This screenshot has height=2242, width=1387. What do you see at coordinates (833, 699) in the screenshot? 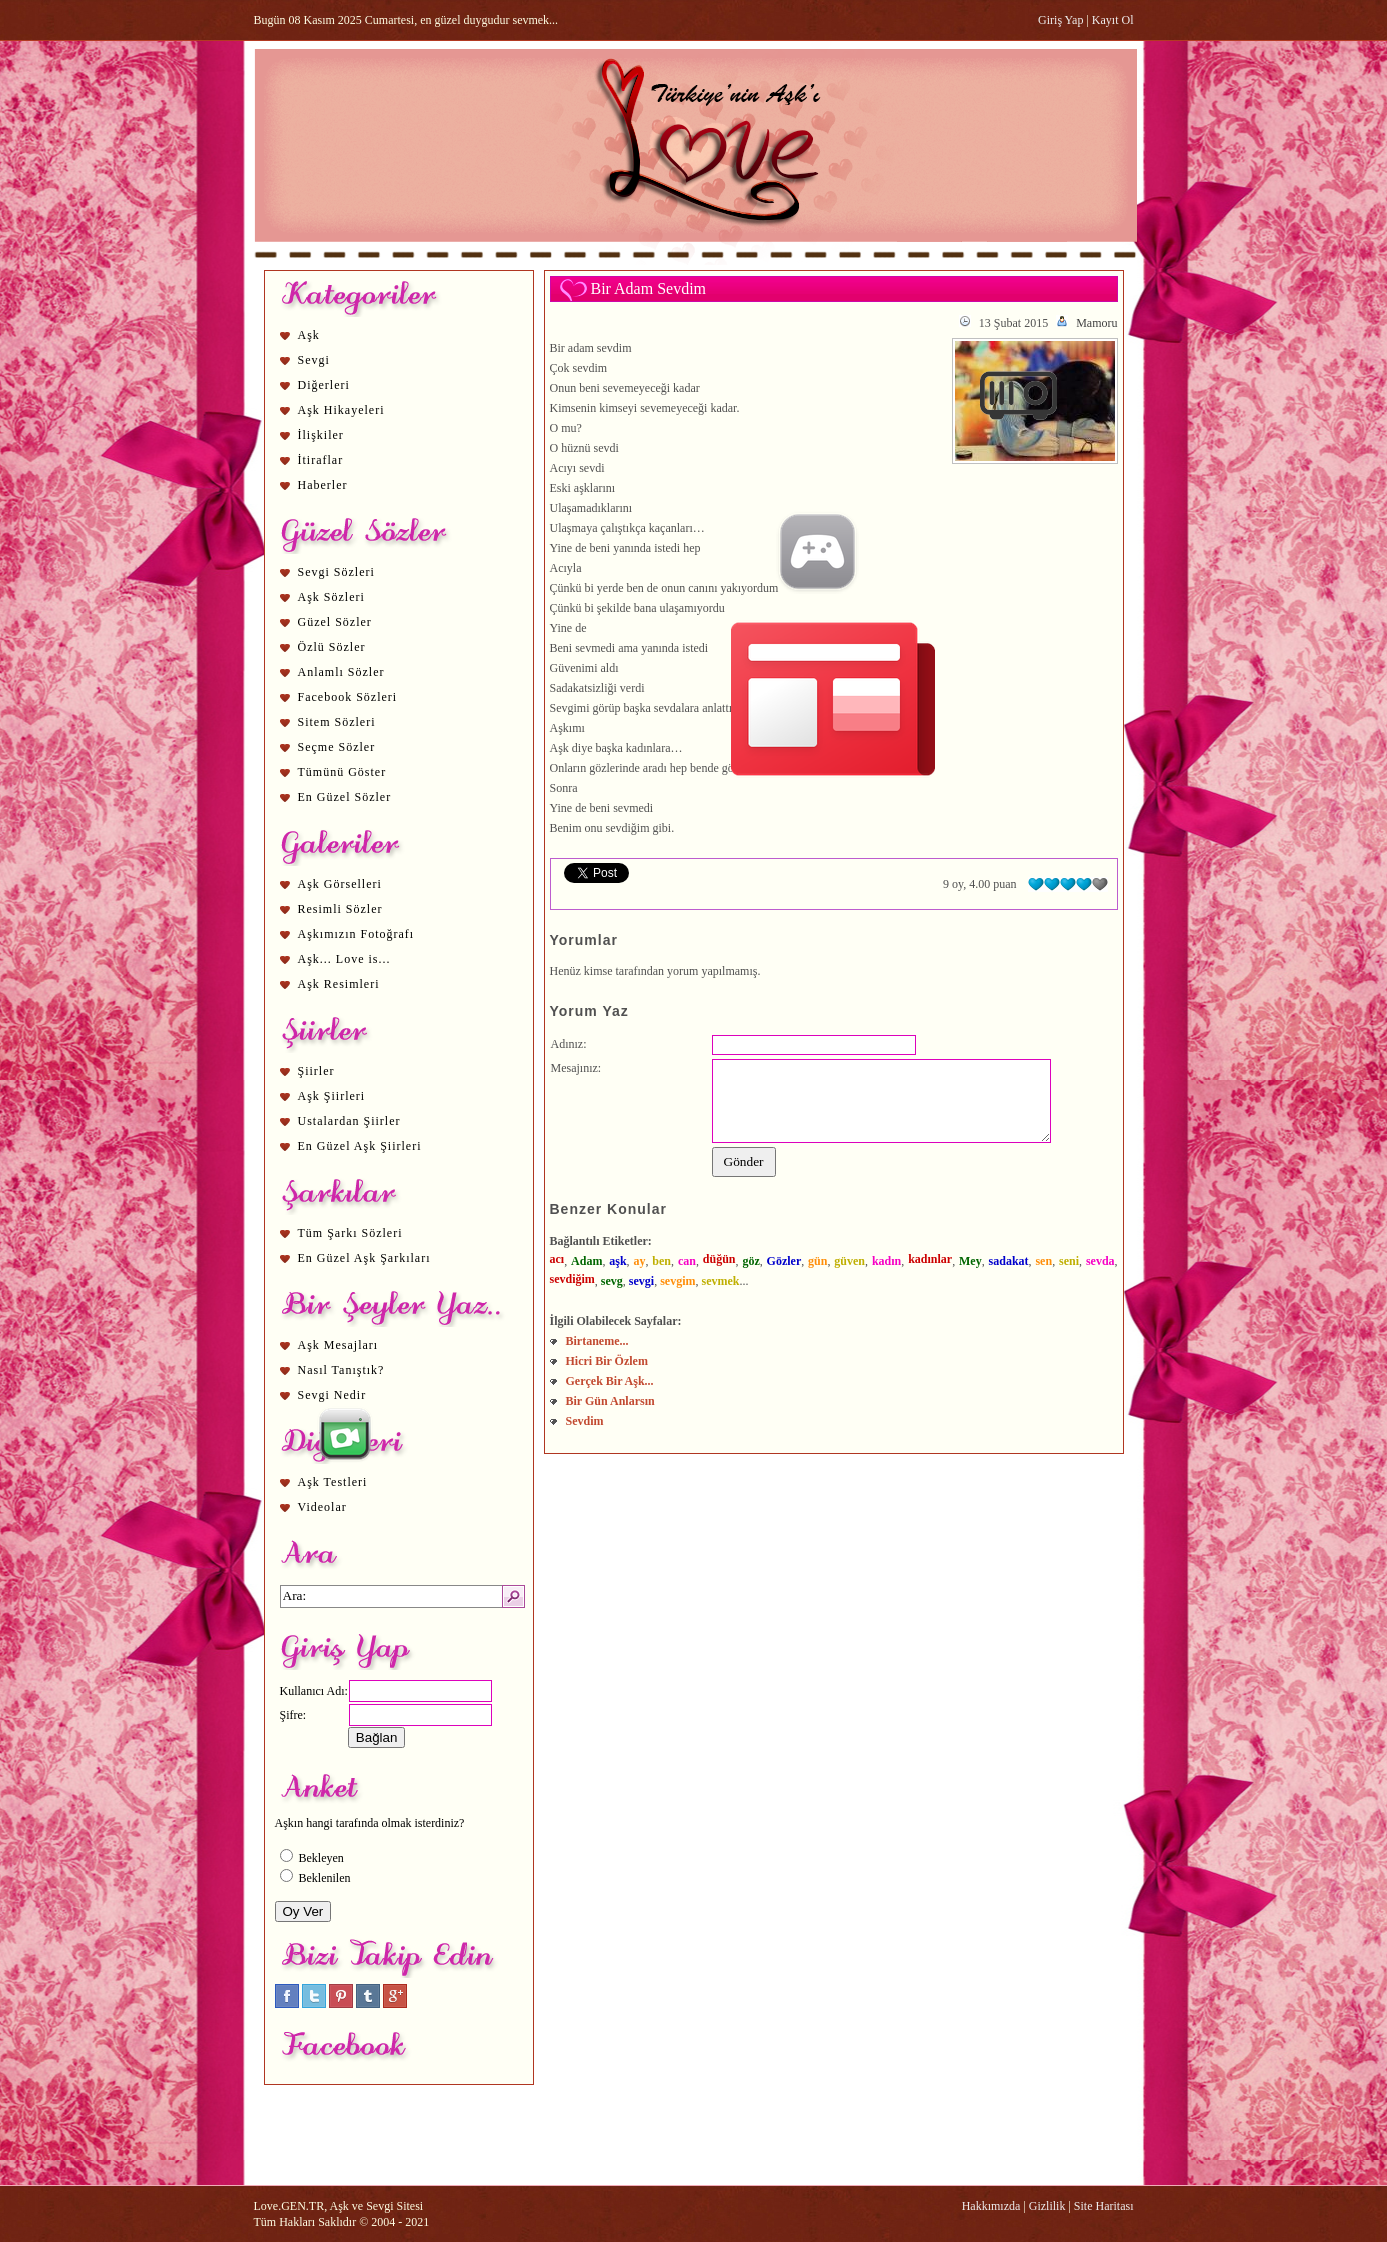
I see `open the news app` at bounding box center [833, 699].